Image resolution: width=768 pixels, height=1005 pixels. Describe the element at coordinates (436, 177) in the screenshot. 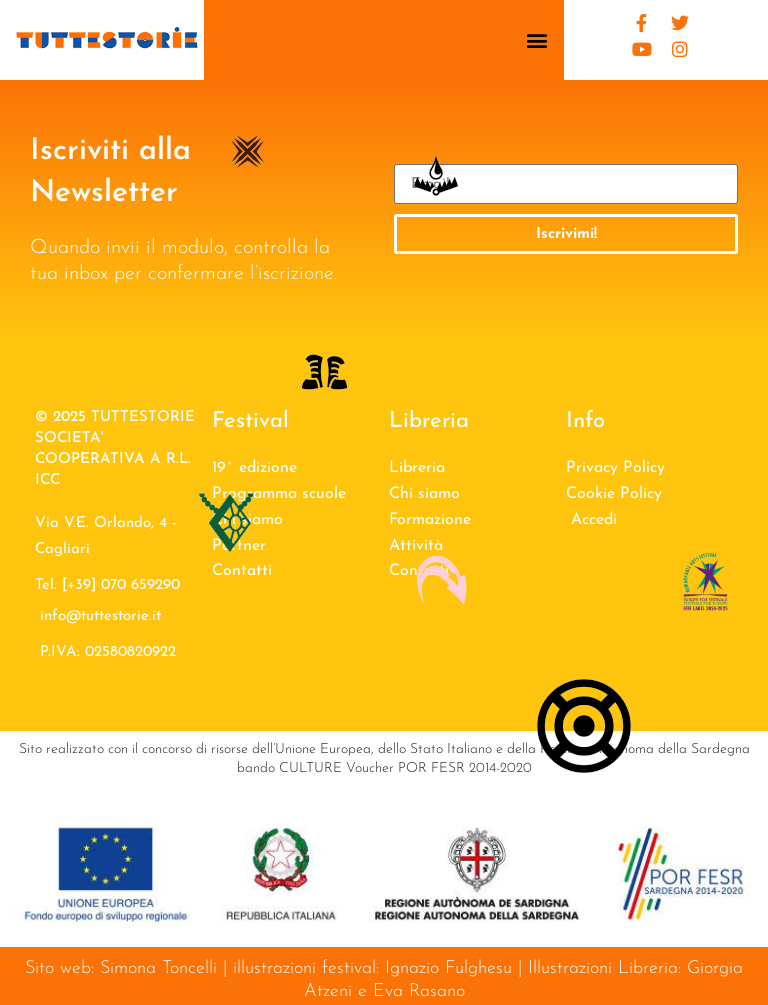

I see `indicates a grease trap or oil collection hazard` at that location.